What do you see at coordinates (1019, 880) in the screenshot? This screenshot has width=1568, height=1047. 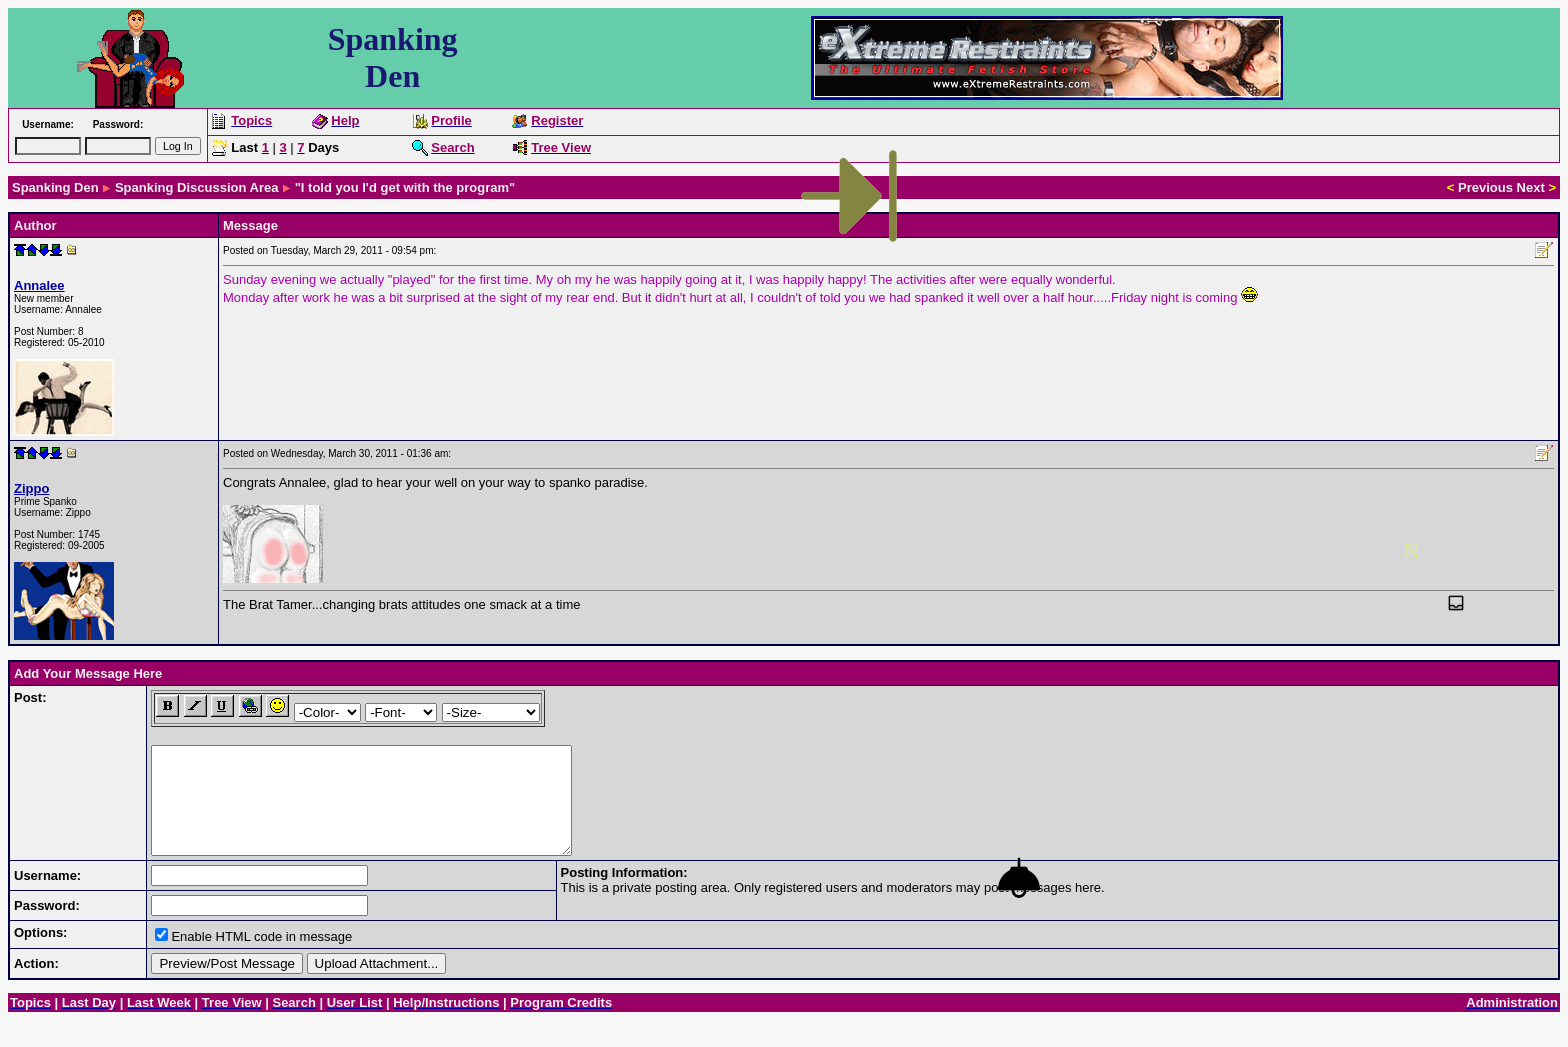 I see `toggle pendant lamp on or off` at bounding box center [1019, 880].